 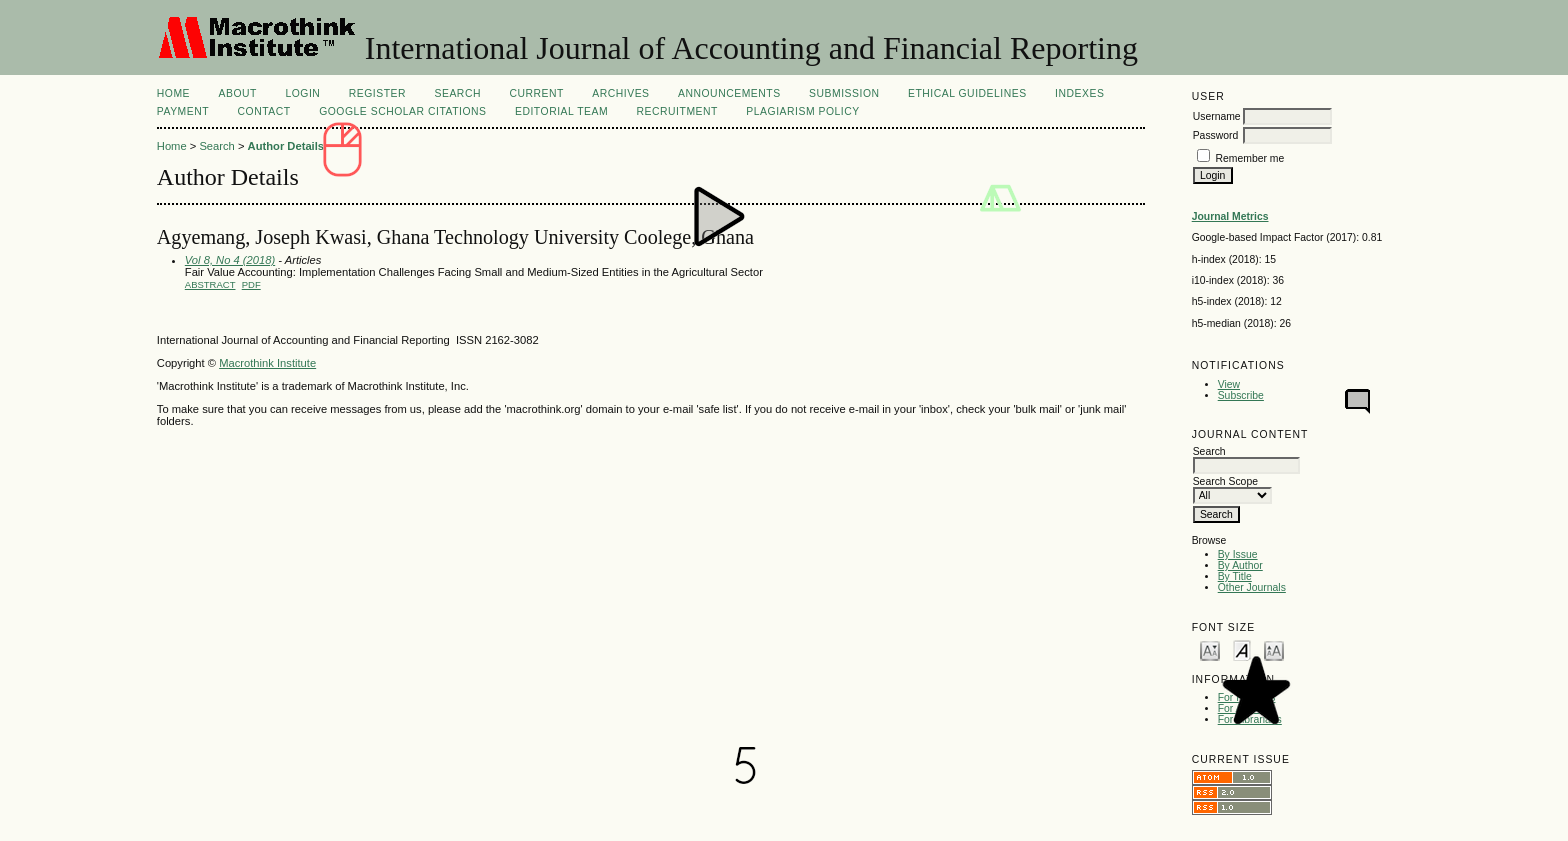 What do you see at coordinates (712, 216) in the screenshot?
I see `play media or start video` at bounding box center [712, 216].